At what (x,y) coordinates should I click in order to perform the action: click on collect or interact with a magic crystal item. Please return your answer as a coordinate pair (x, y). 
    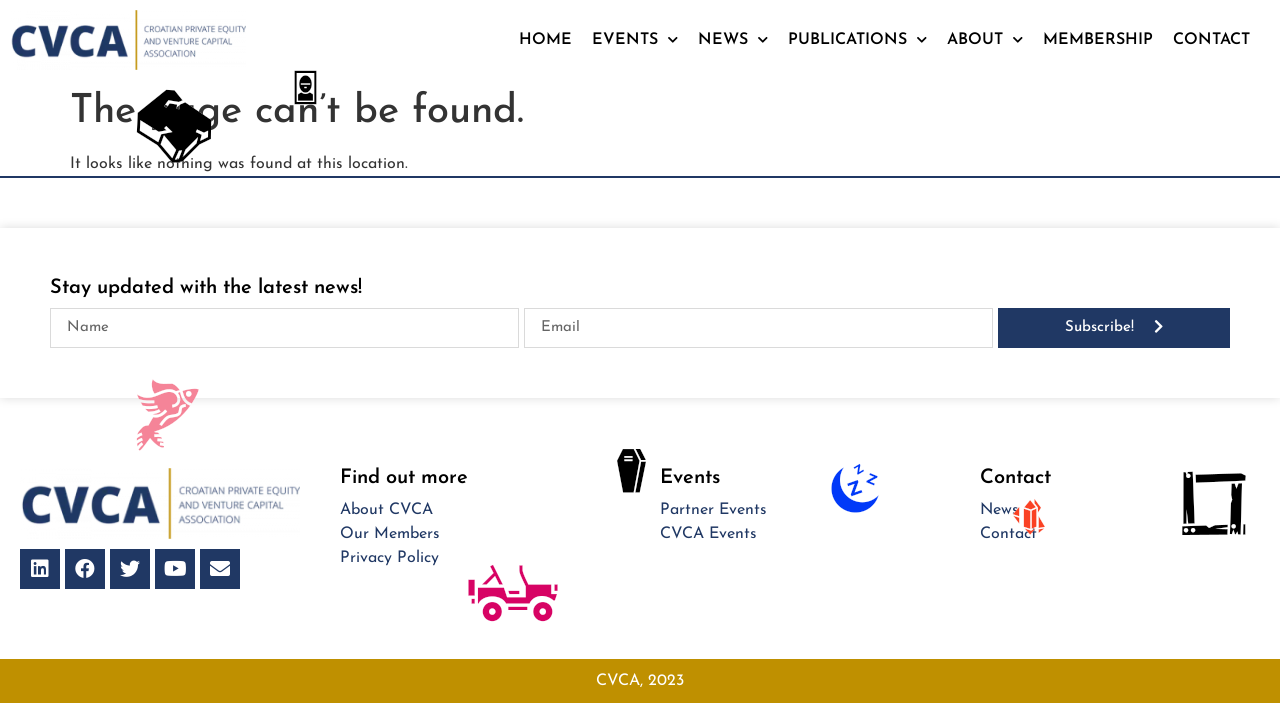
    Looking at the image, I should click on (1029, 516).